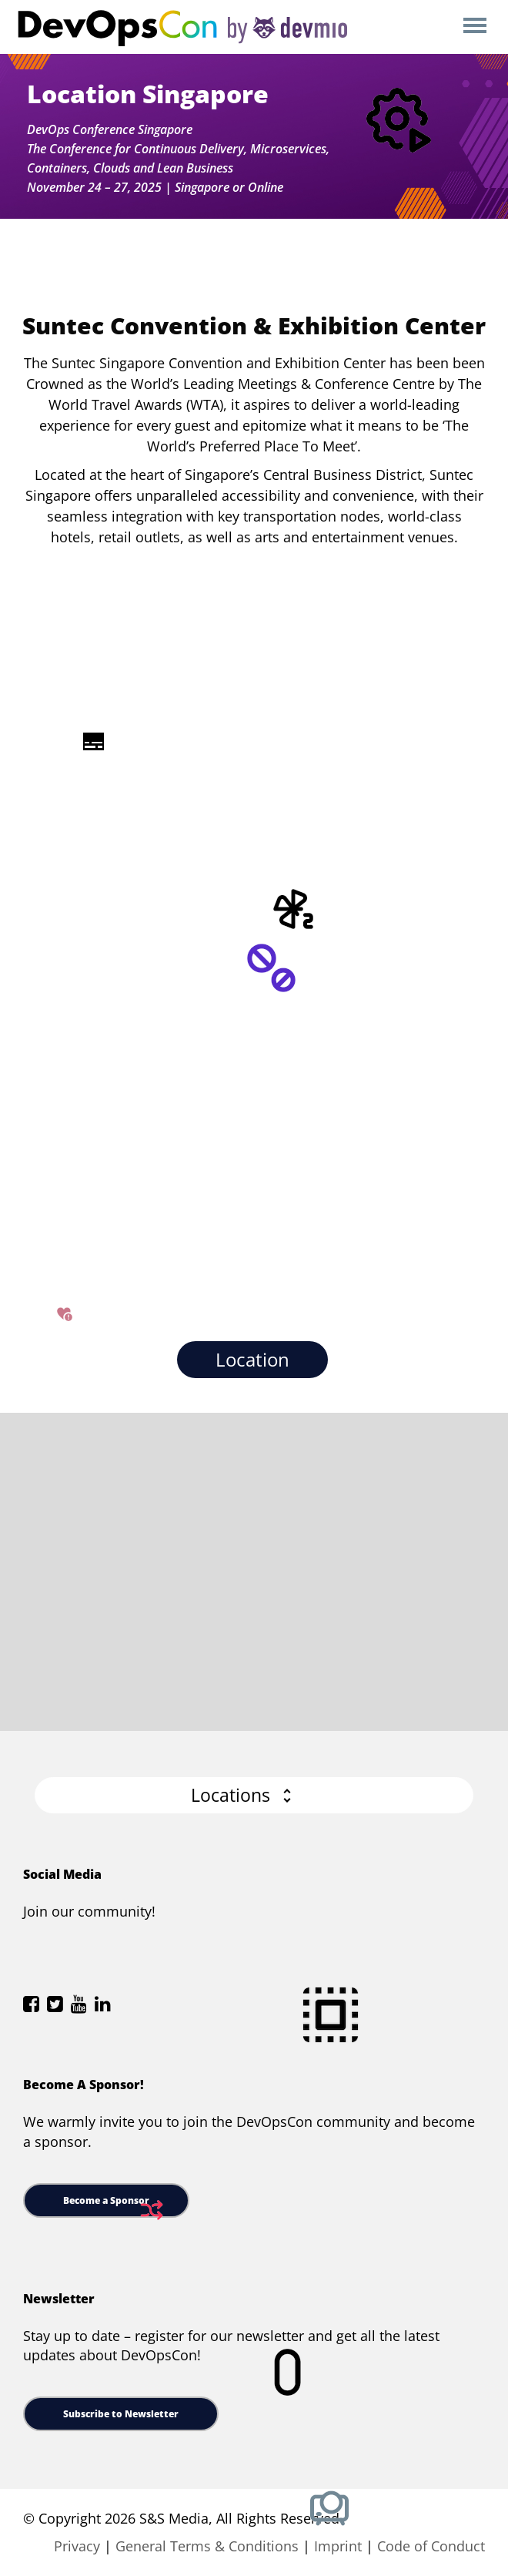 This screenshot has width=508, height=2576. Describe the element at coordinates (65, 1313) in the screenshot. I see `health alert or warning notification` at that location.